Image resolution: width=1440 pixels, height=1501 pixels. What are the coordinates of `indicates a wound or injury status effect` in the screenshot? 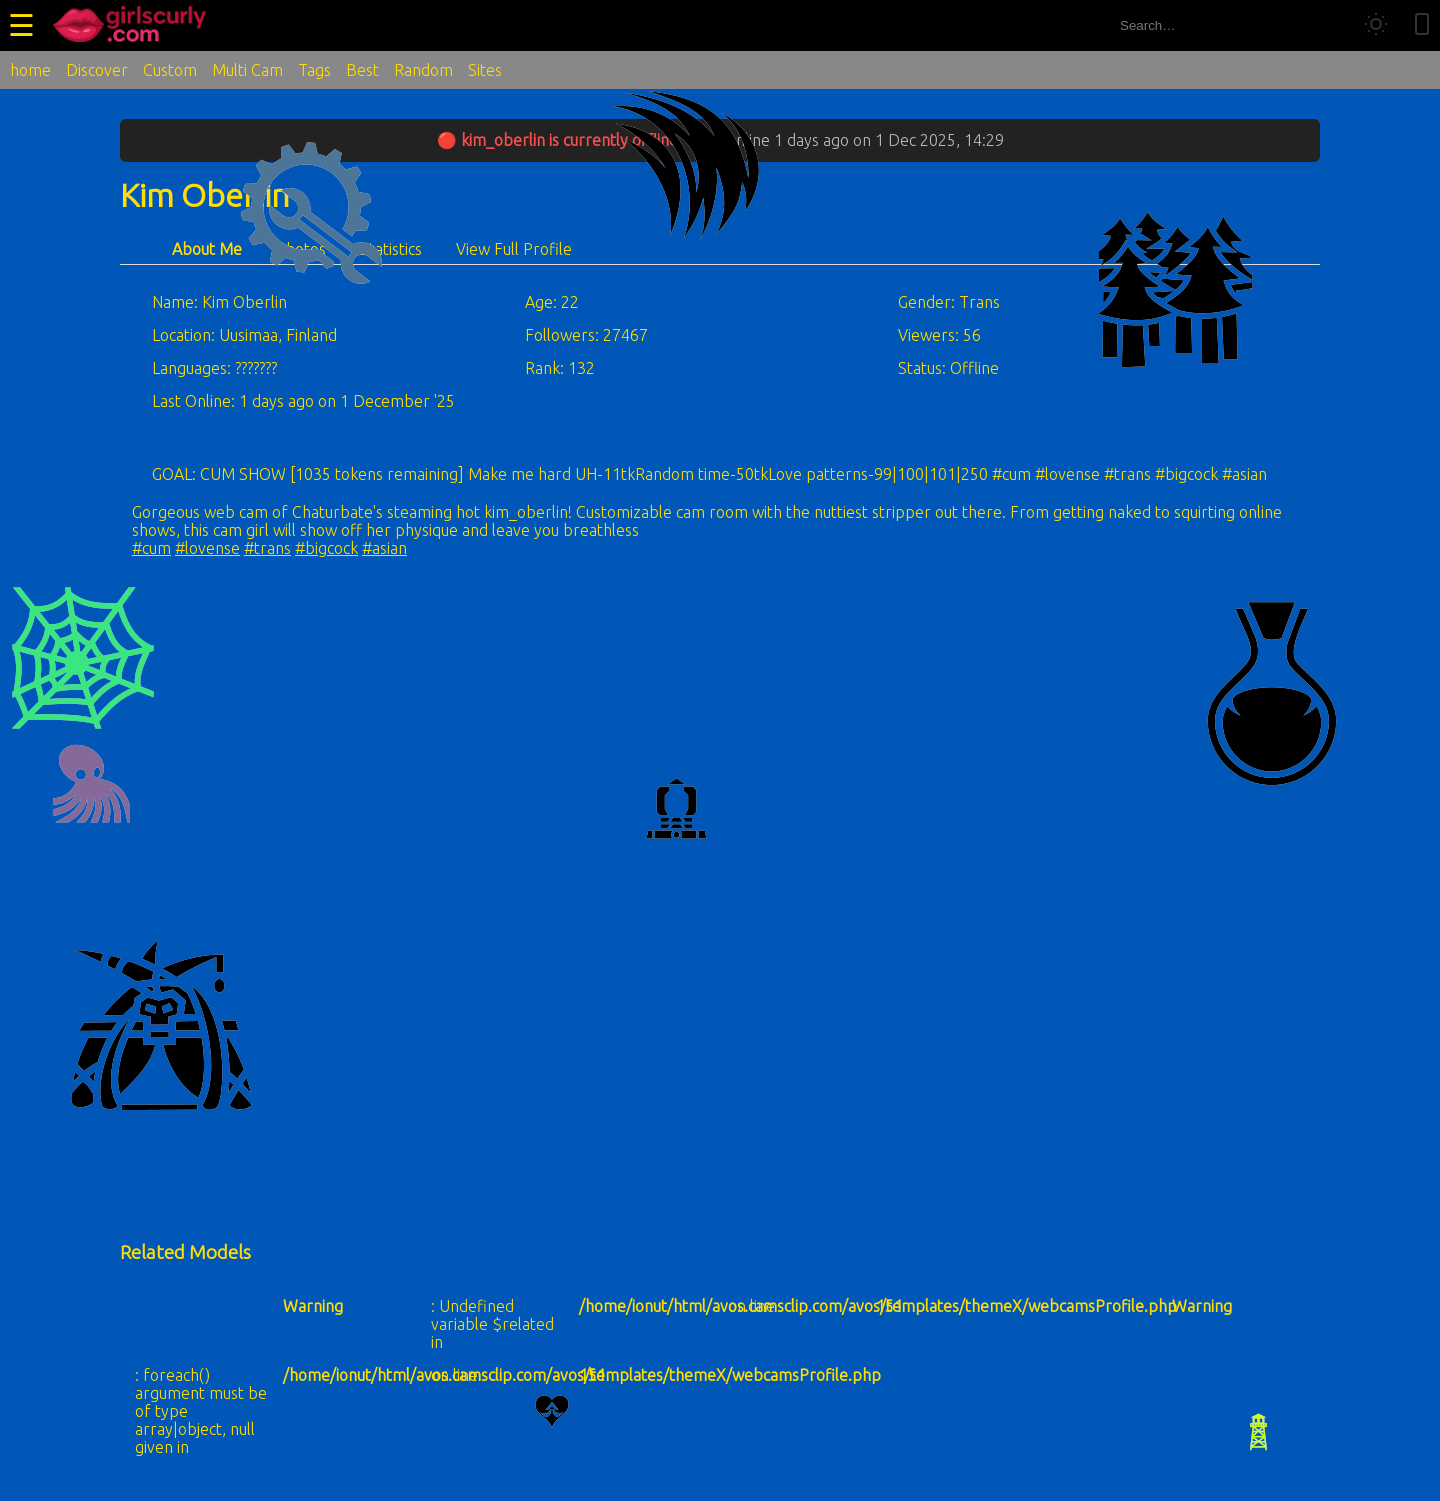 It's located at (686, 163).